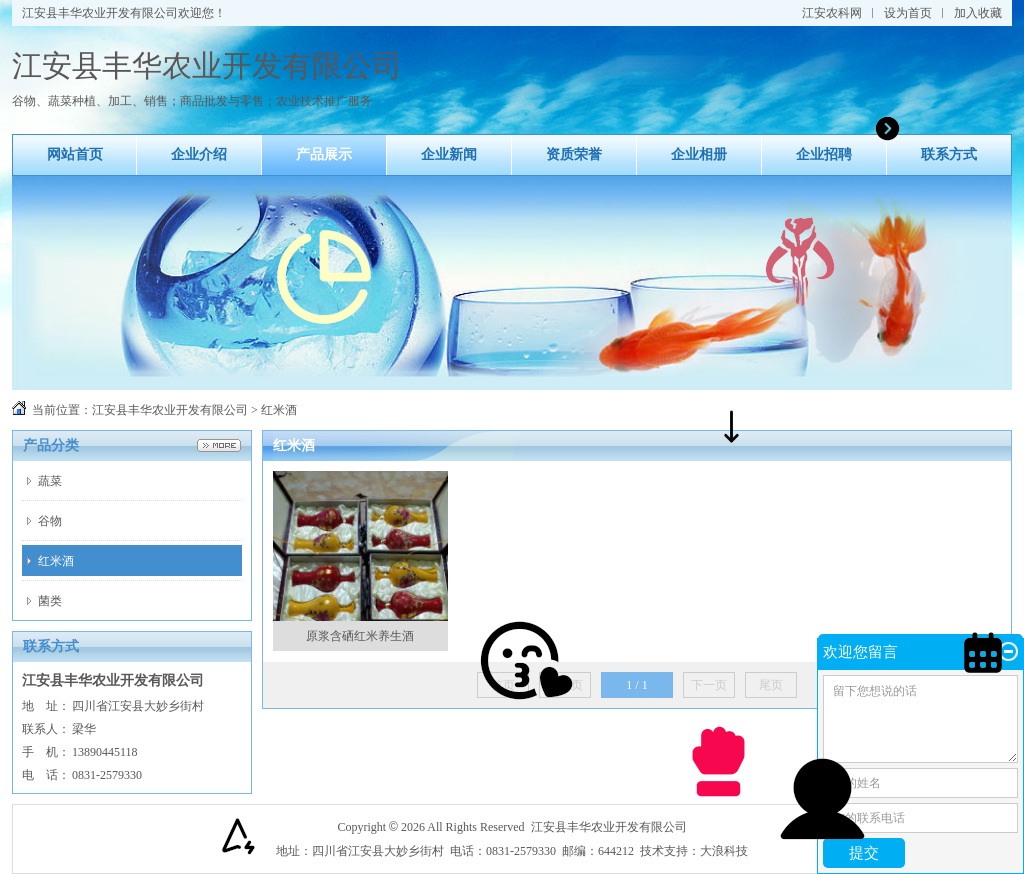 The width and height of the screenshot is (1024, 874). Describe the element at coordinates (524, 660) in the screenshot. I see `add a kiss or love reaction to a message` at that location.